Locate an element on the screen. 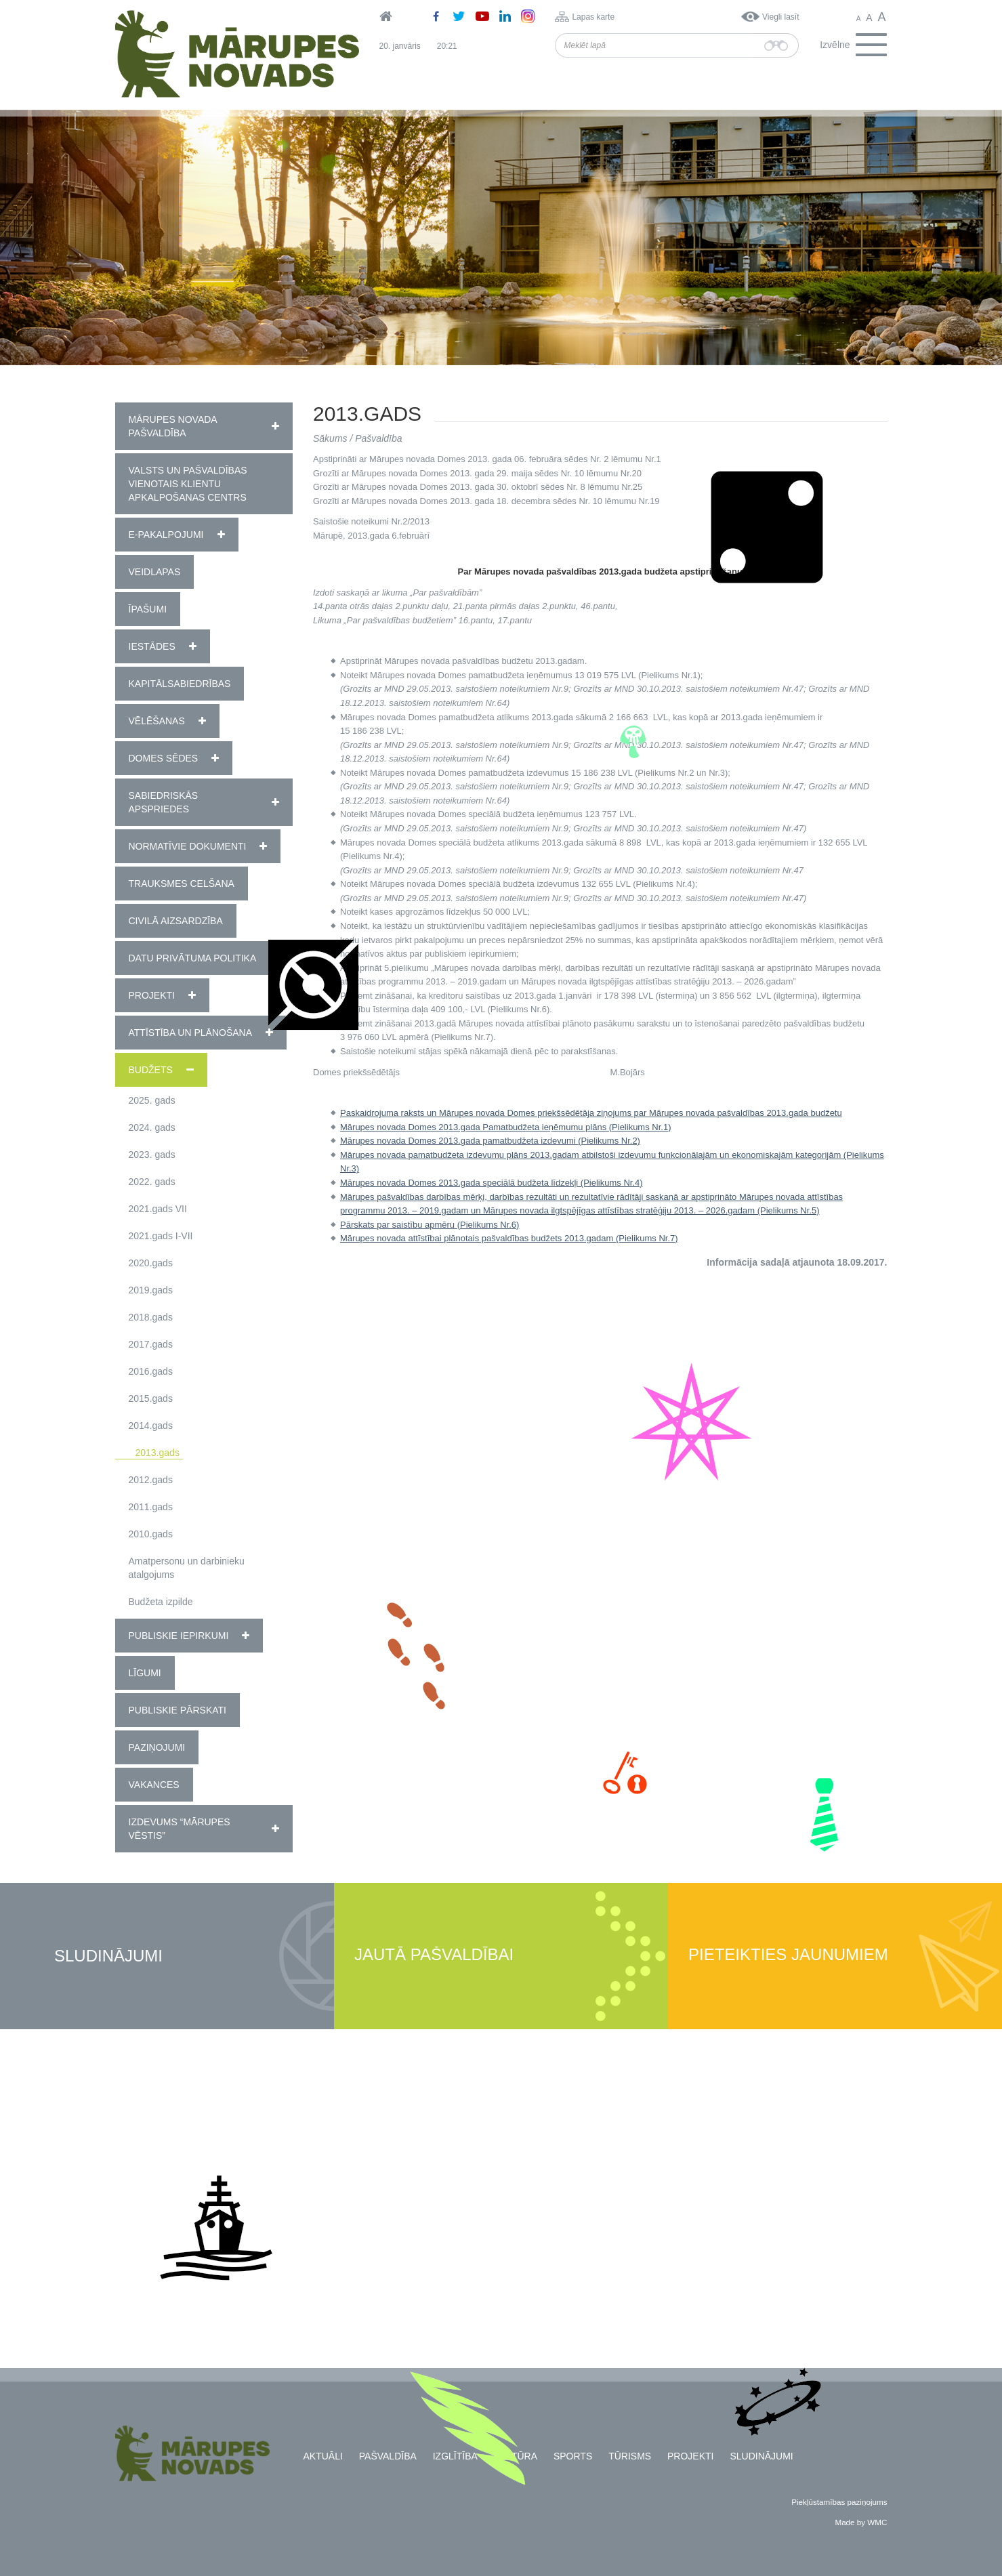 This screenshot has height=2576, width=1002. roll the dice or randomize is located at coordinates (767, 527).